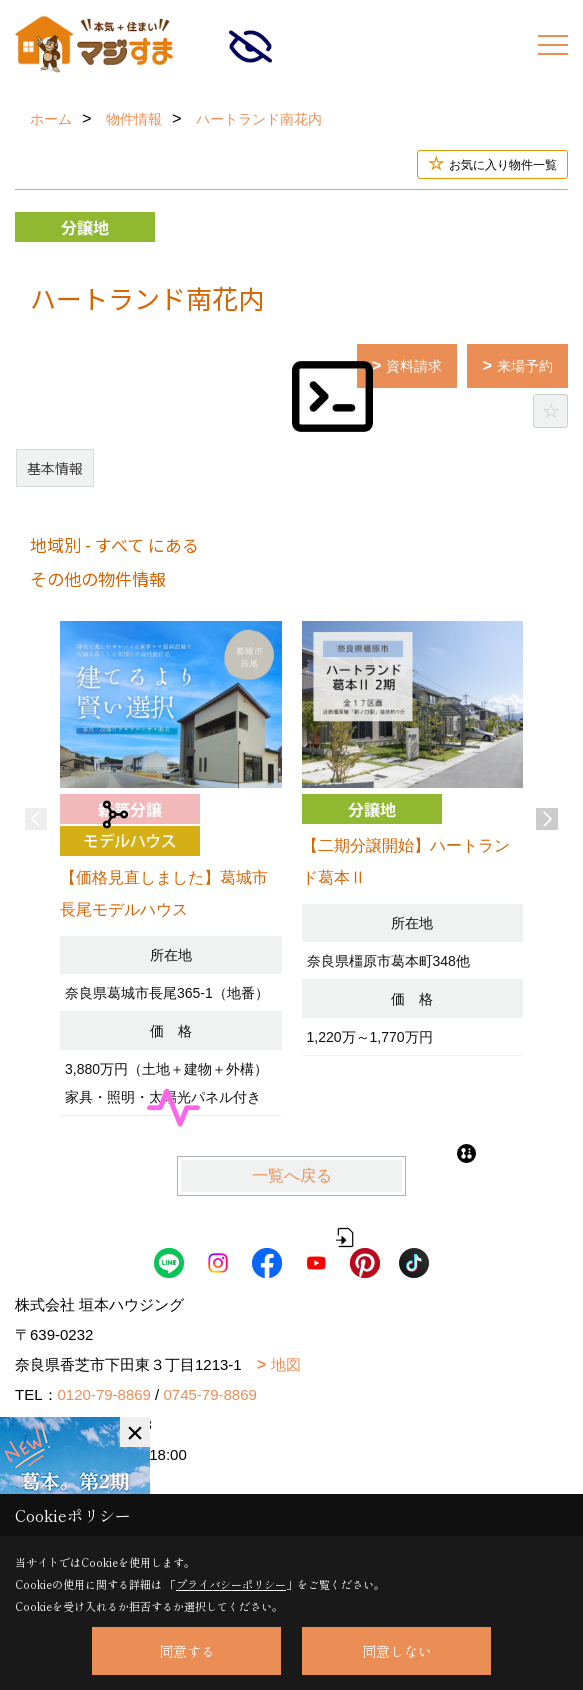 The height and width of the screenshot is (1690, 583). Describe the element at coordinates (115, 814) in the screenshot. I see `select or switch AI model` at that location.